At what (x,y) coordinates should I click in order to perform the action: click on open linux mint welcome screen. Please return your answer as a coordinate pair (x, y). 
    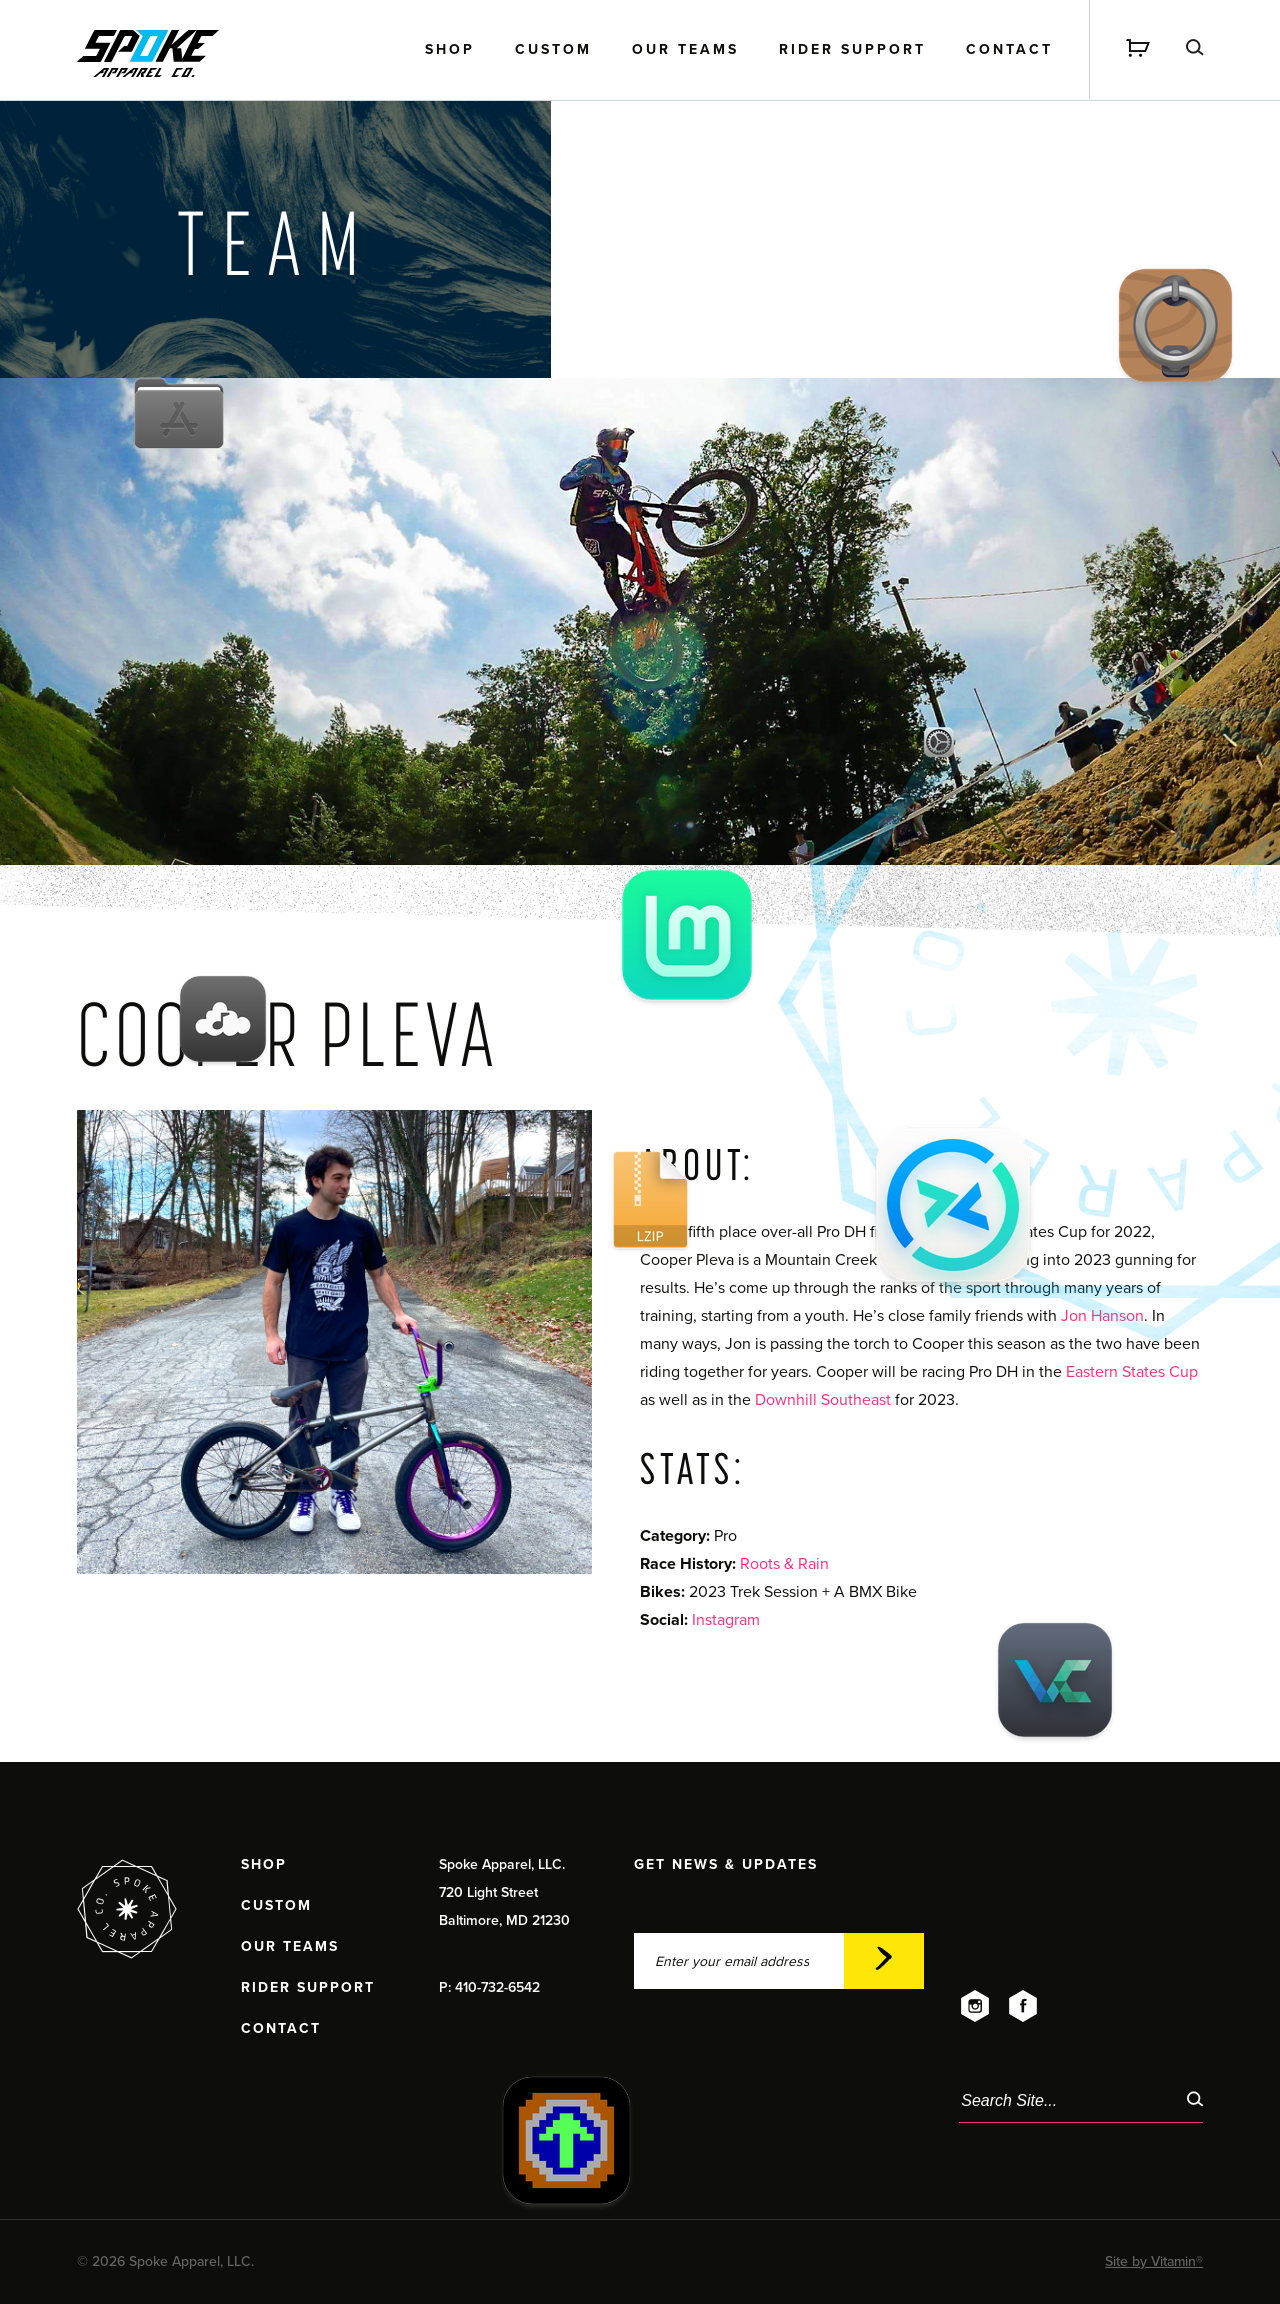
    Looking at the image, I should click on (687, 935).